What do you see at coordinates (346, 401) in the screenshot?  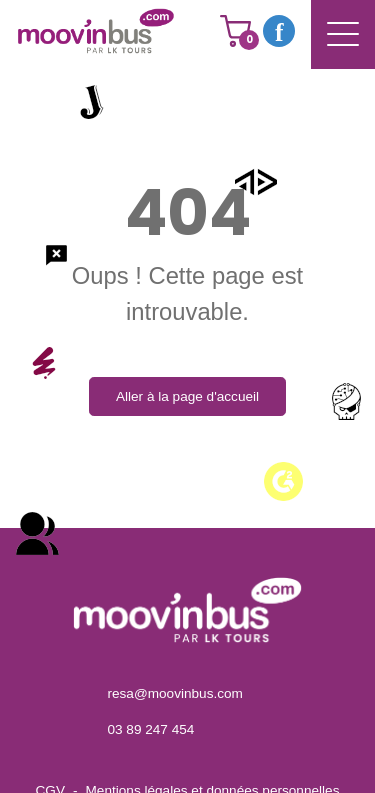 I see `visit the Root Me cybersecurity learning platform` at bounding box center [346, 401].